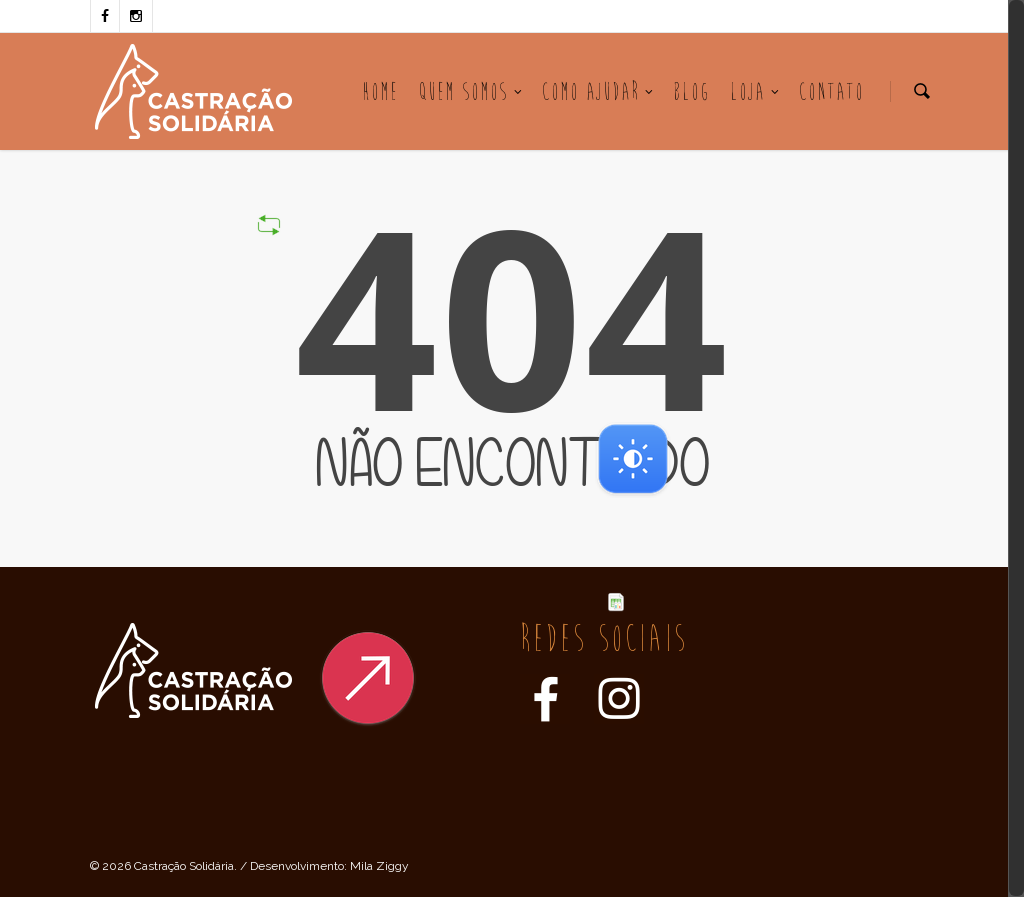 This screenshot has width=1024, height=897. I want to click on indicates a symbolic link or shortcut to another file, so click(368, 678).